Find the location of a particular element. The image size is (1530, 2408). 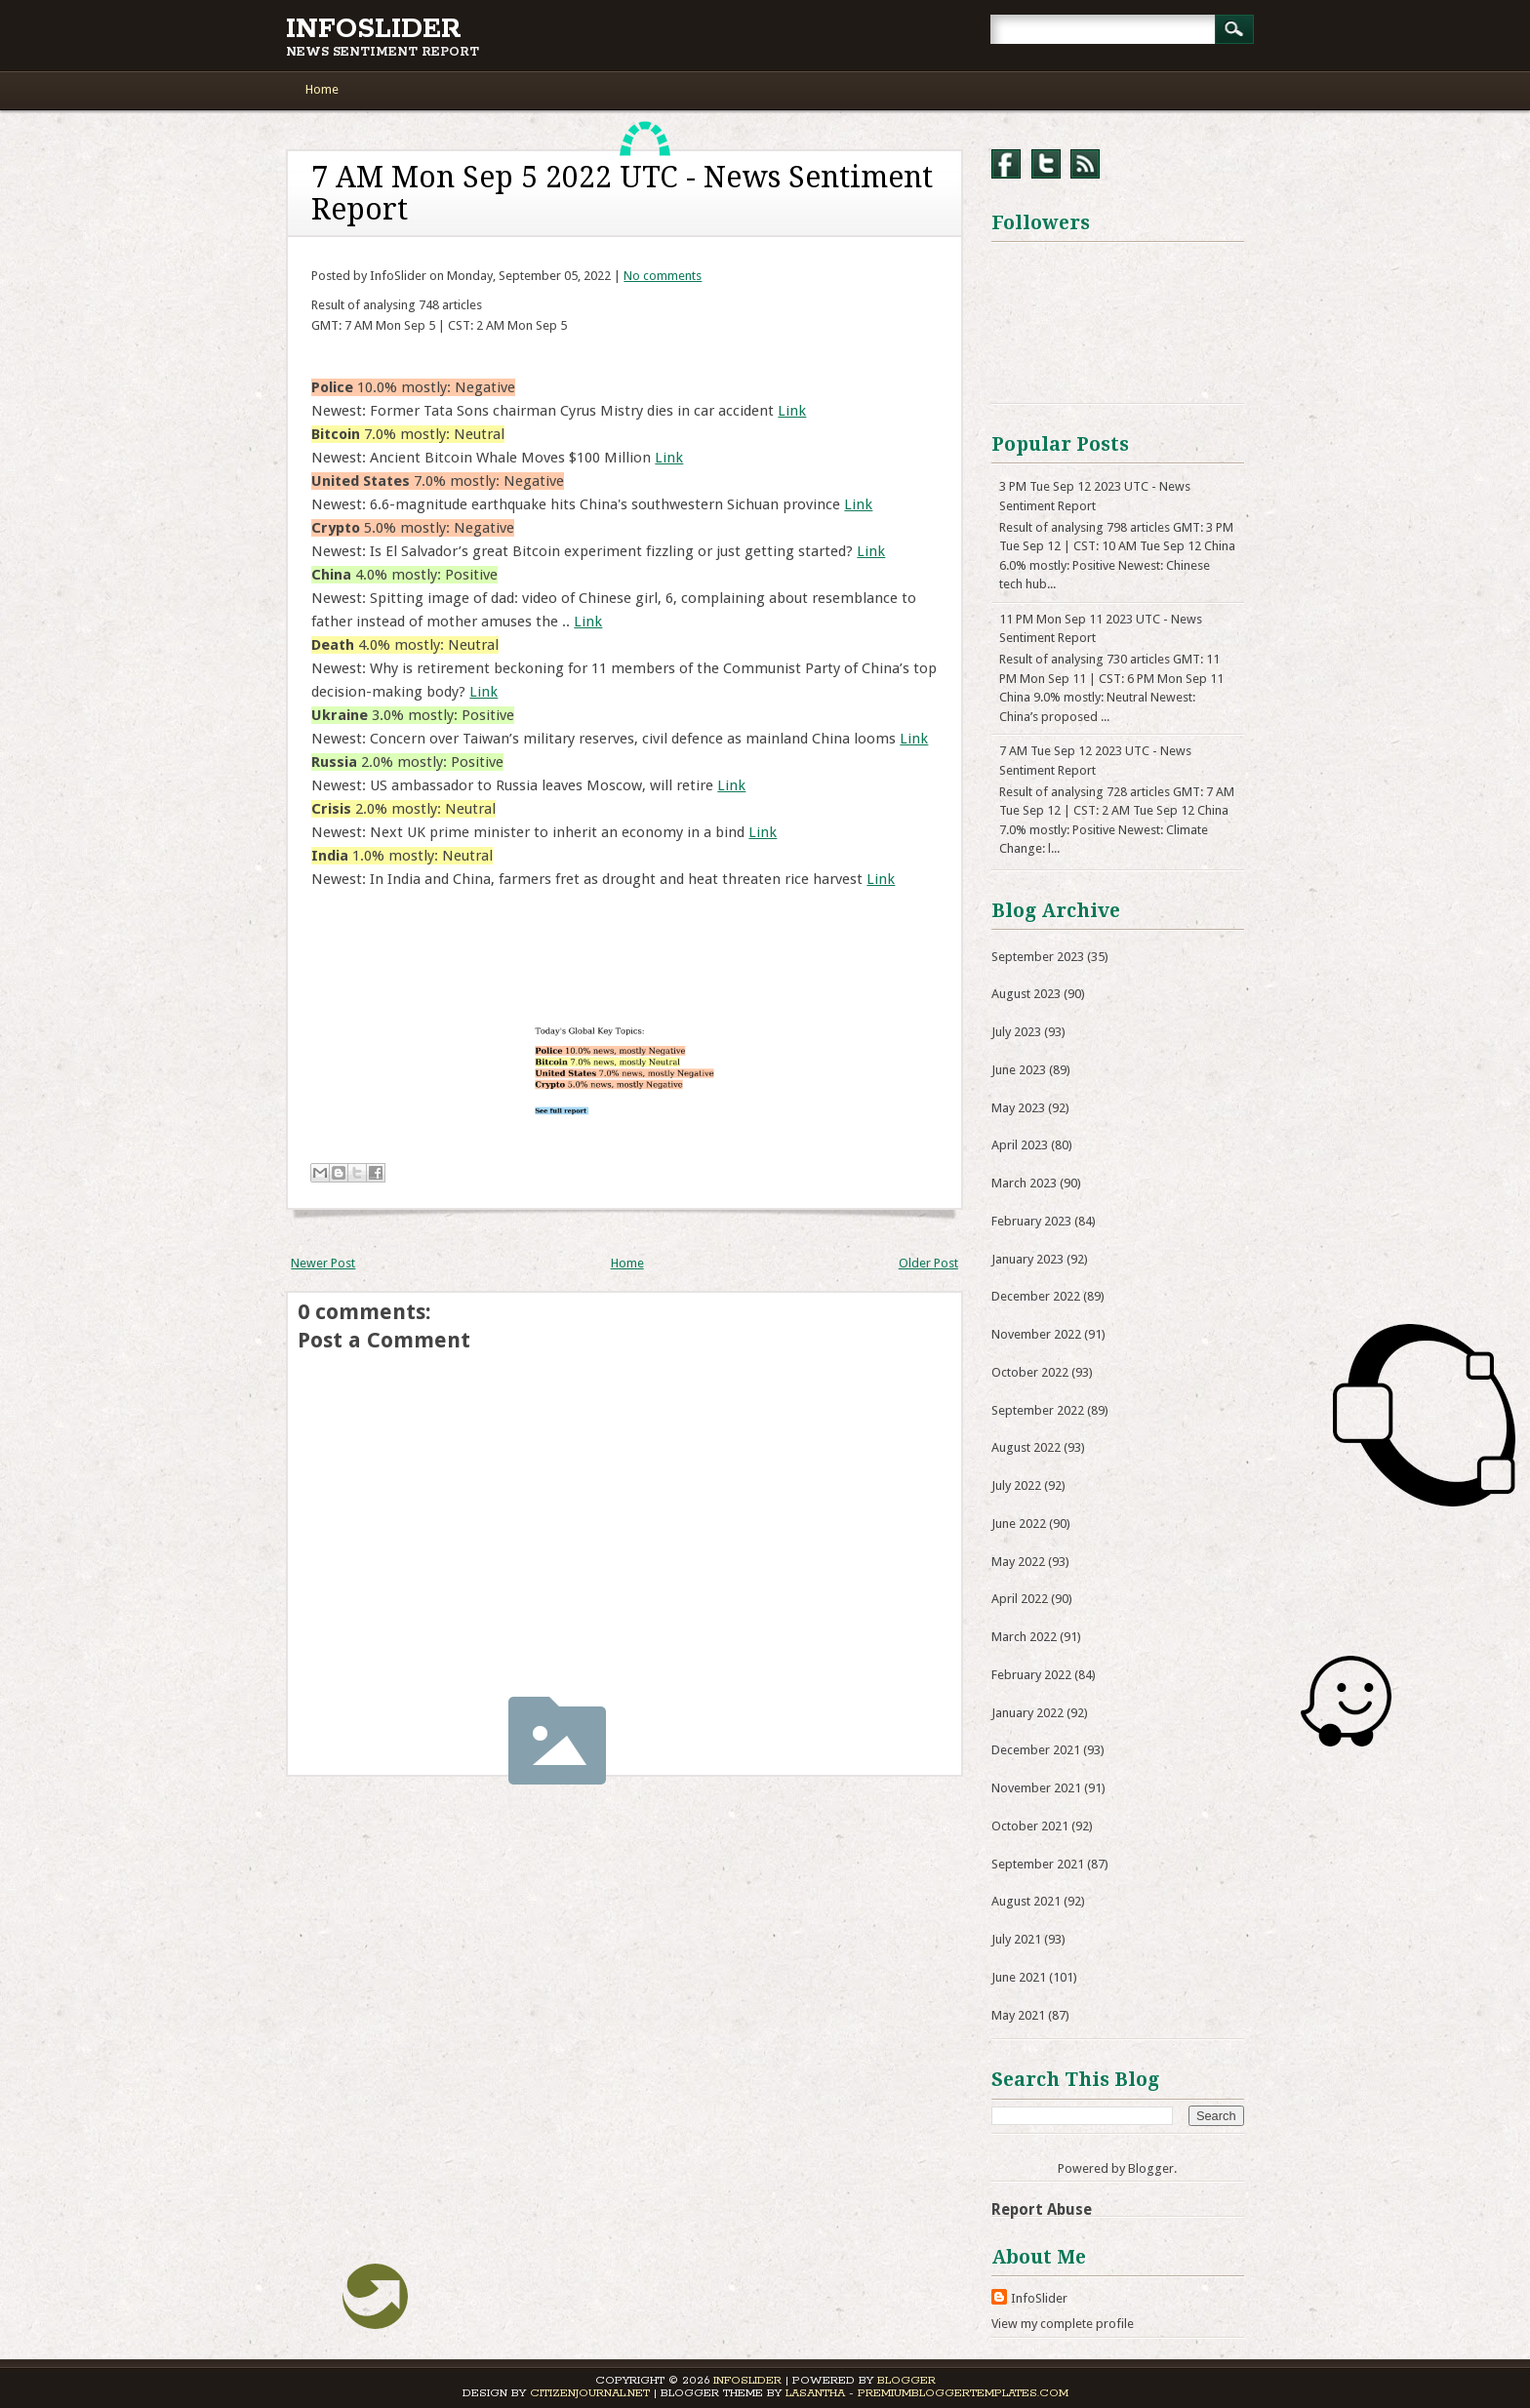

open Waze navigation app is located at coordinates (1346, 1701).